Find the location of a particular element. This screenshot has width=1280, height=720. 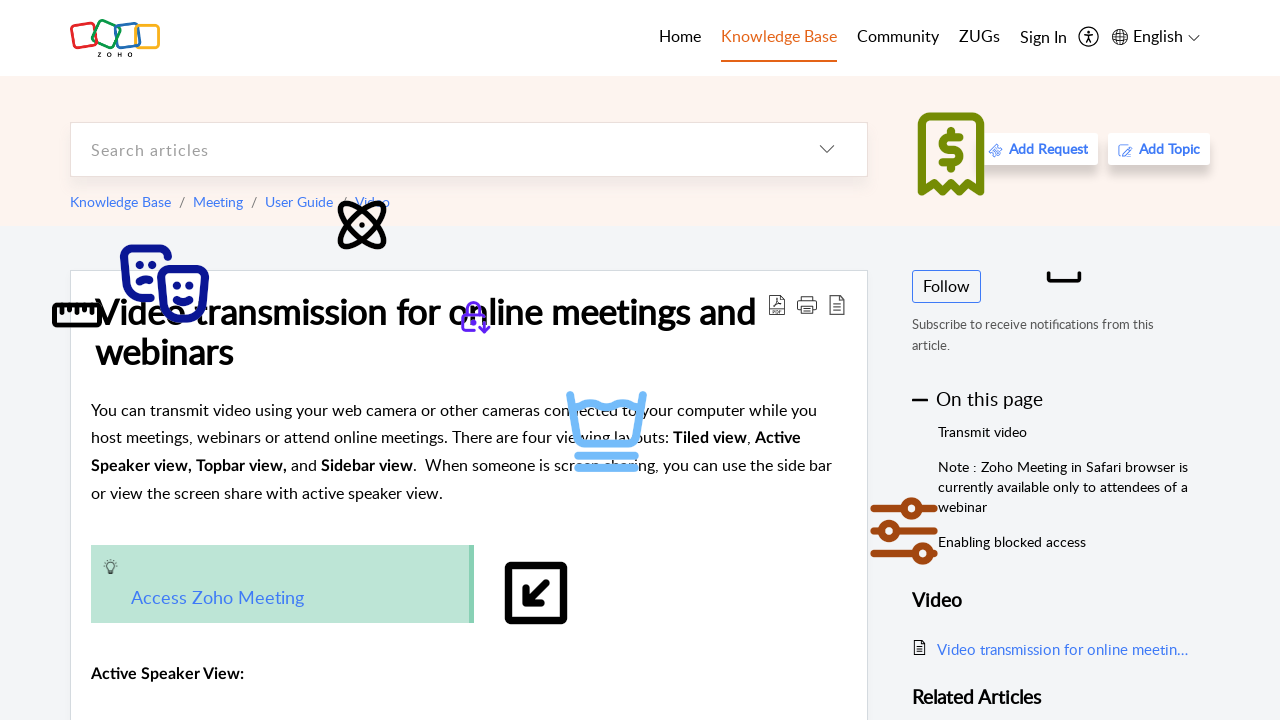

adjust settings or preferences is located at coordinates (904, 531).